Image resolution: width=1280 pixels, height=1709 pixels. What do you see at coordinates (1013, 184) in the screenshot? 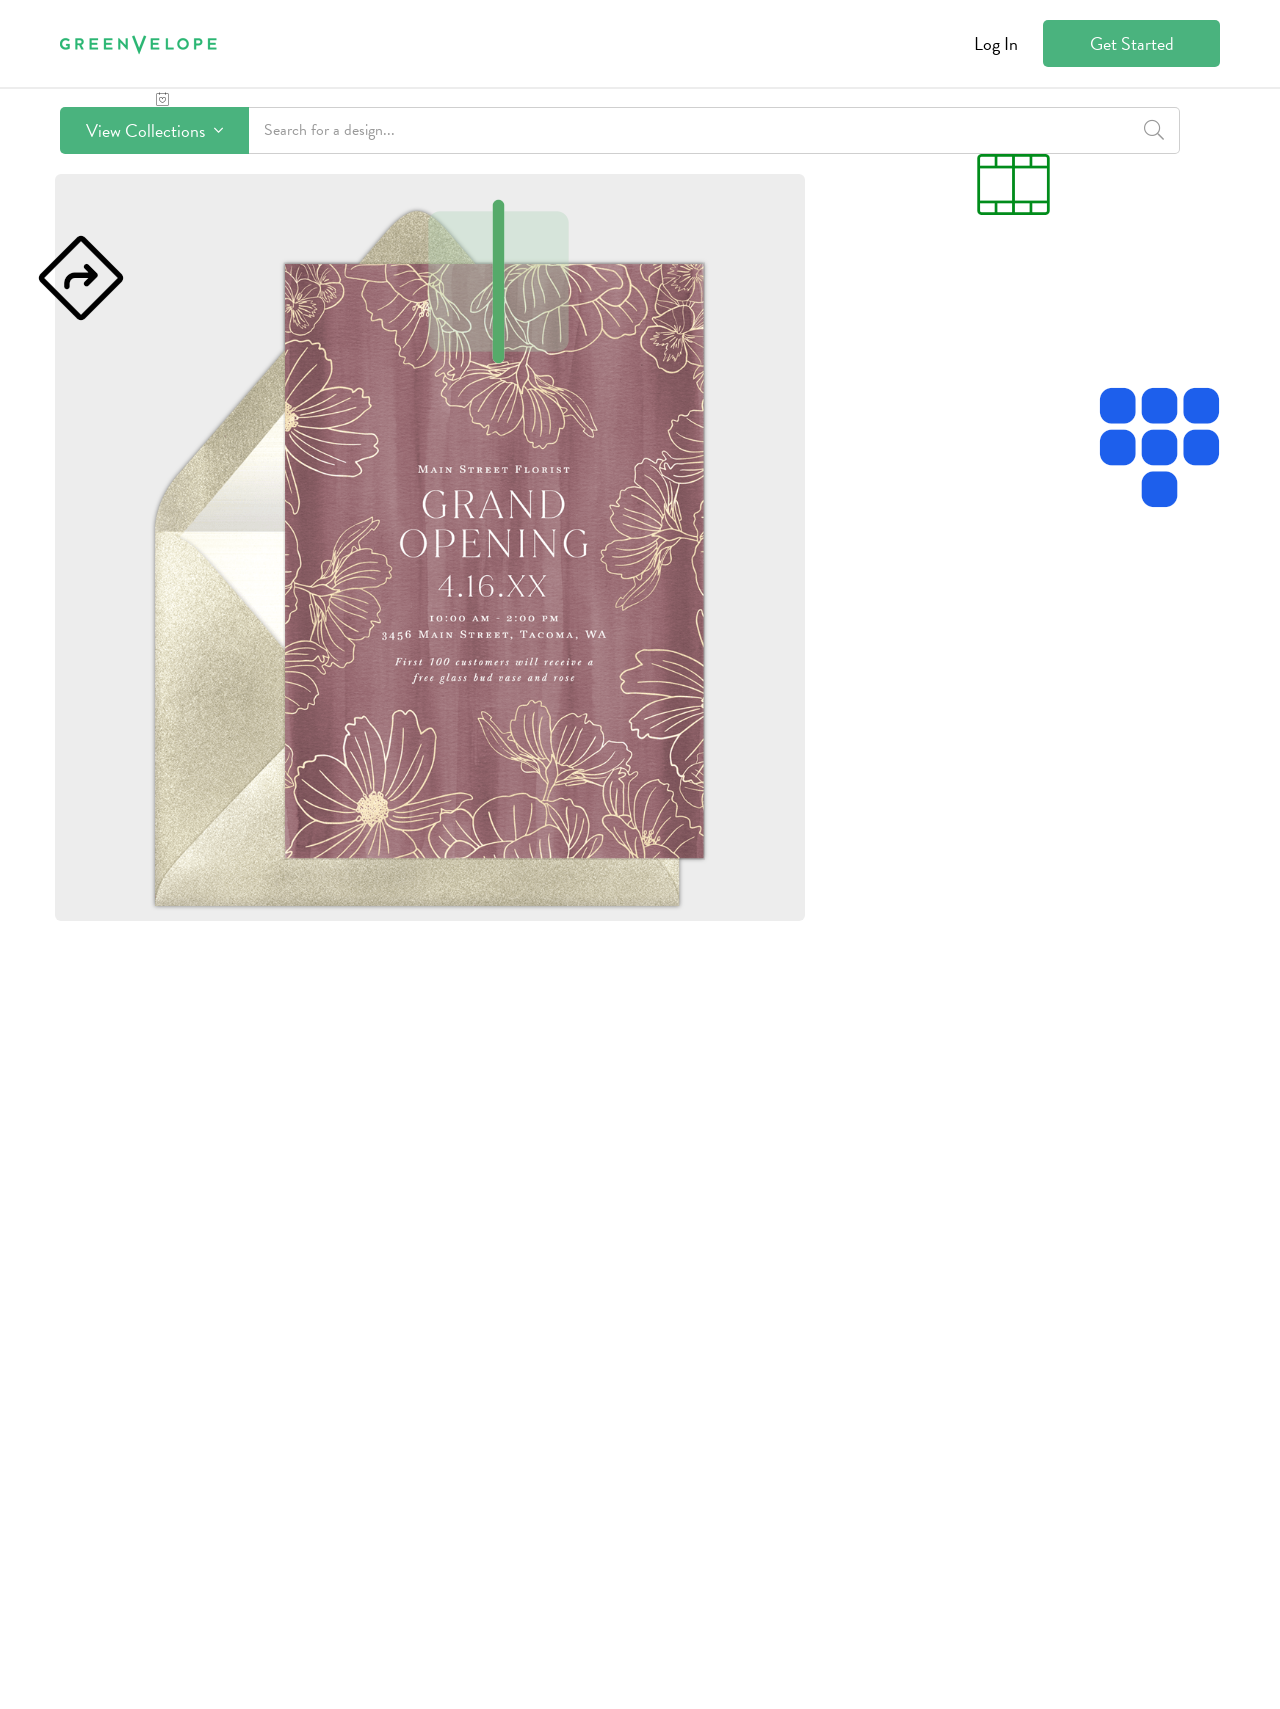
I see `view video or film content` at bounding box center [1013, 184].